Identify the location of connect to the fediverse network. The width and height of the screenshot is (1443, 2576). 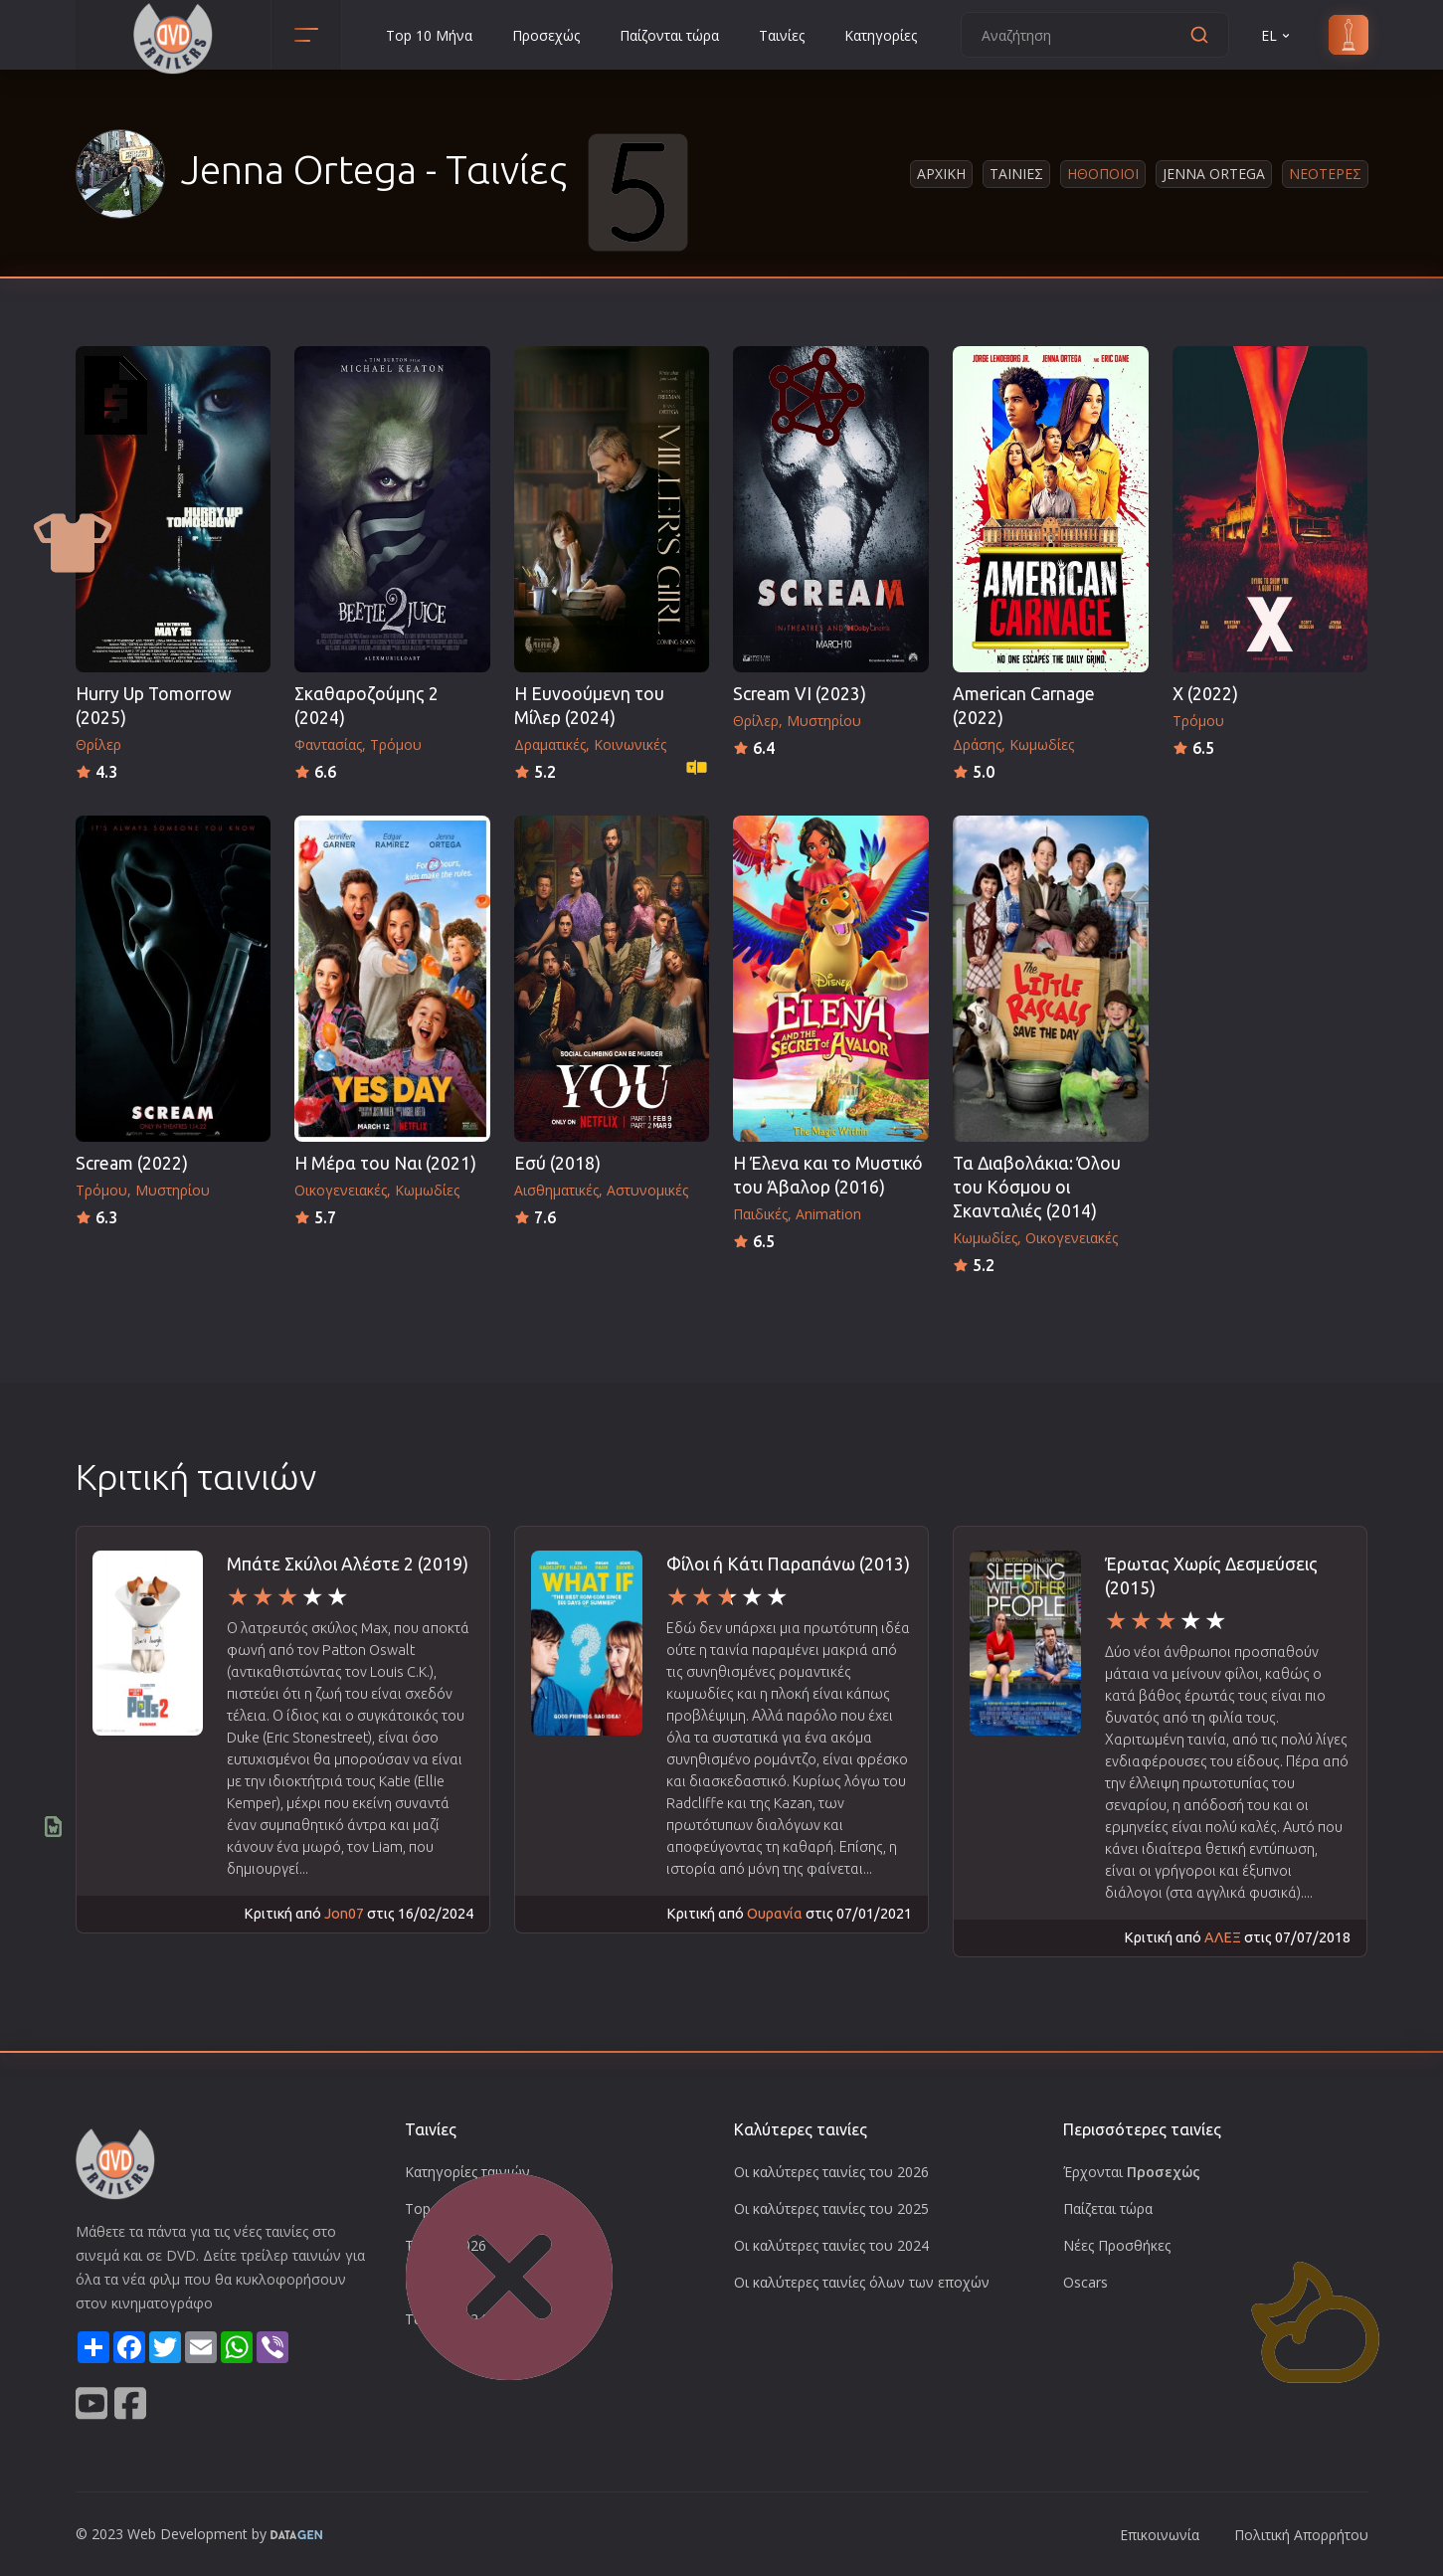
(815, 397).